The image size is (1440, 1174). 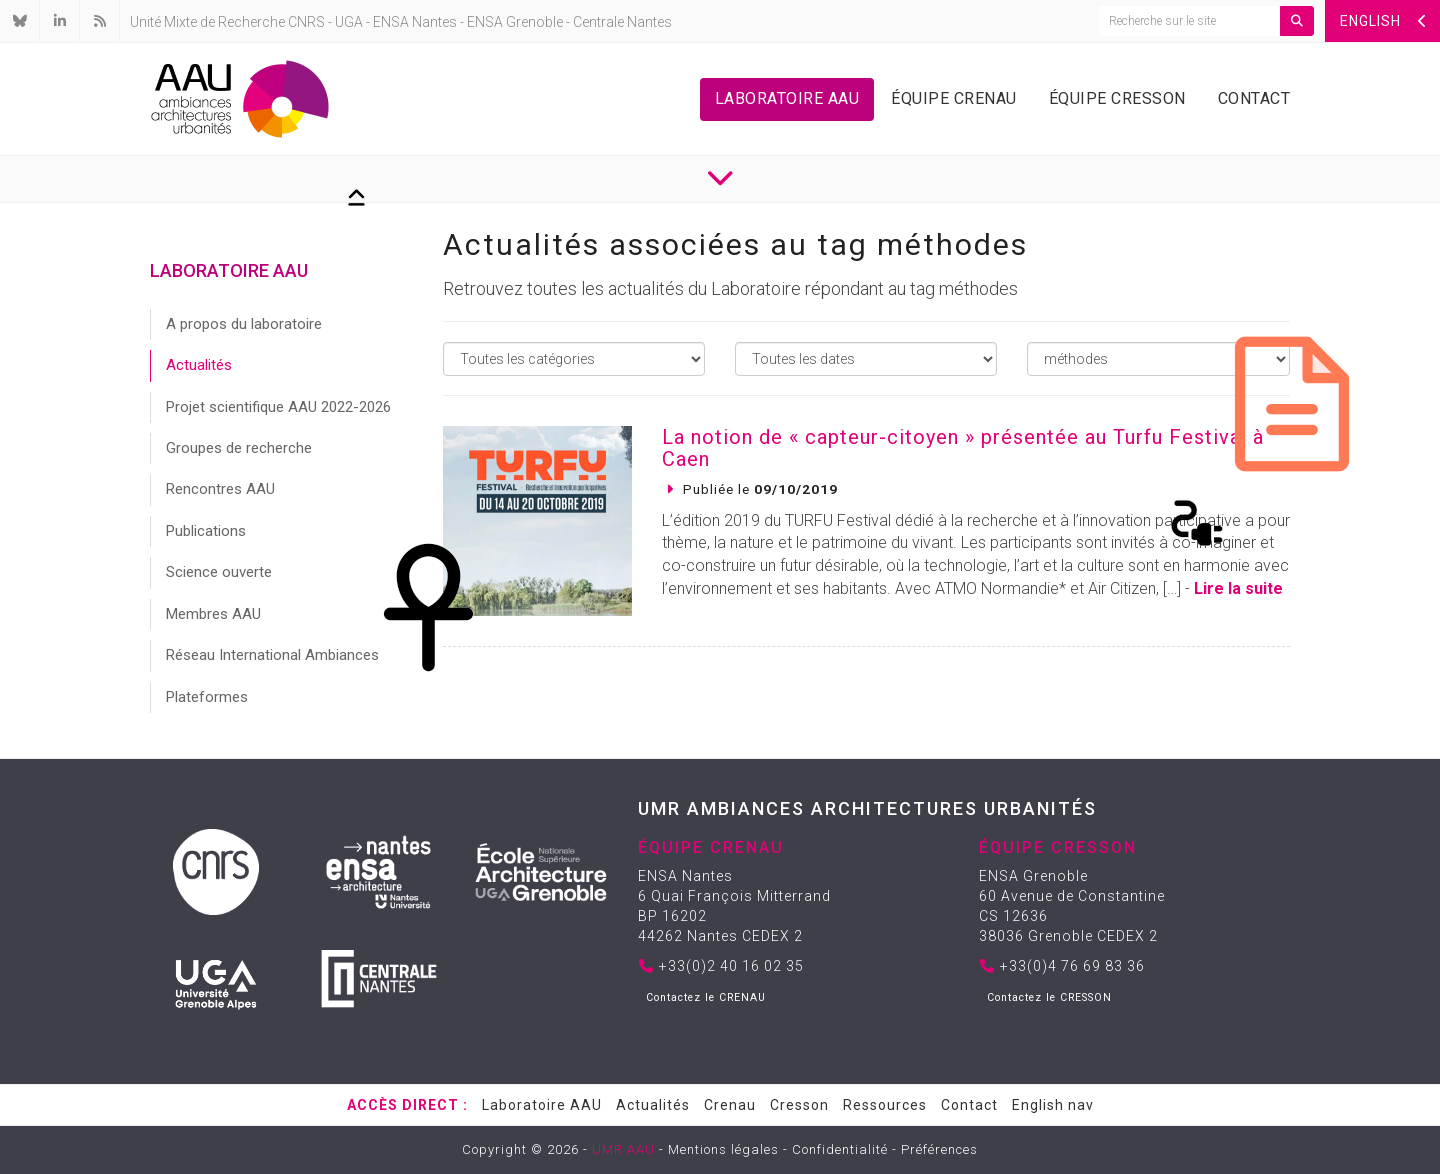 I want to click on toggle caps lock on keyboard, so click(x=356, y=197).